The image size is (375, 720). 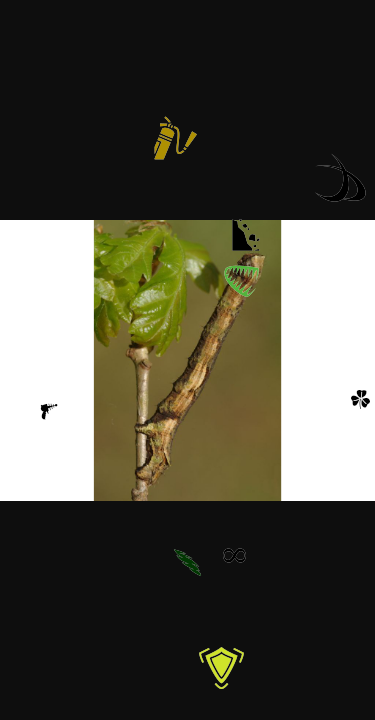 What do you see at coordinates (187, 562) in the screenshot?
I see `indicates a critical hit or piercing damage in combat` at bounding box center [187, 562].